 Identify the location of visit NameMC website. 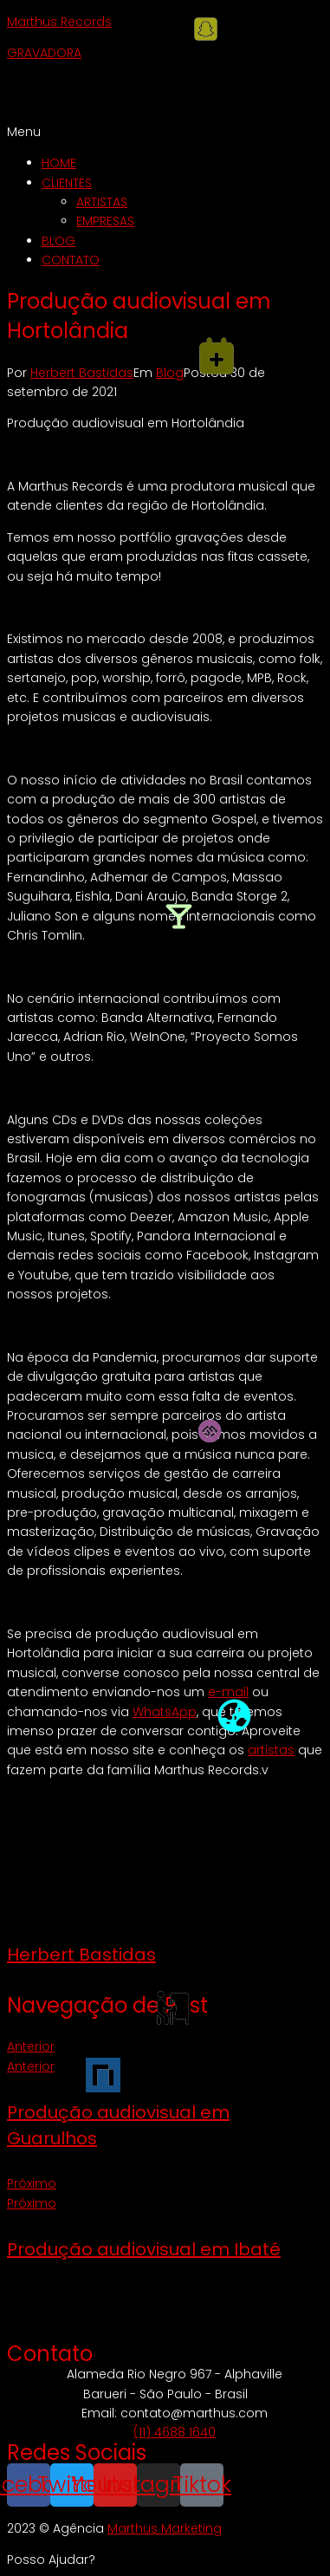
(103, 2075).